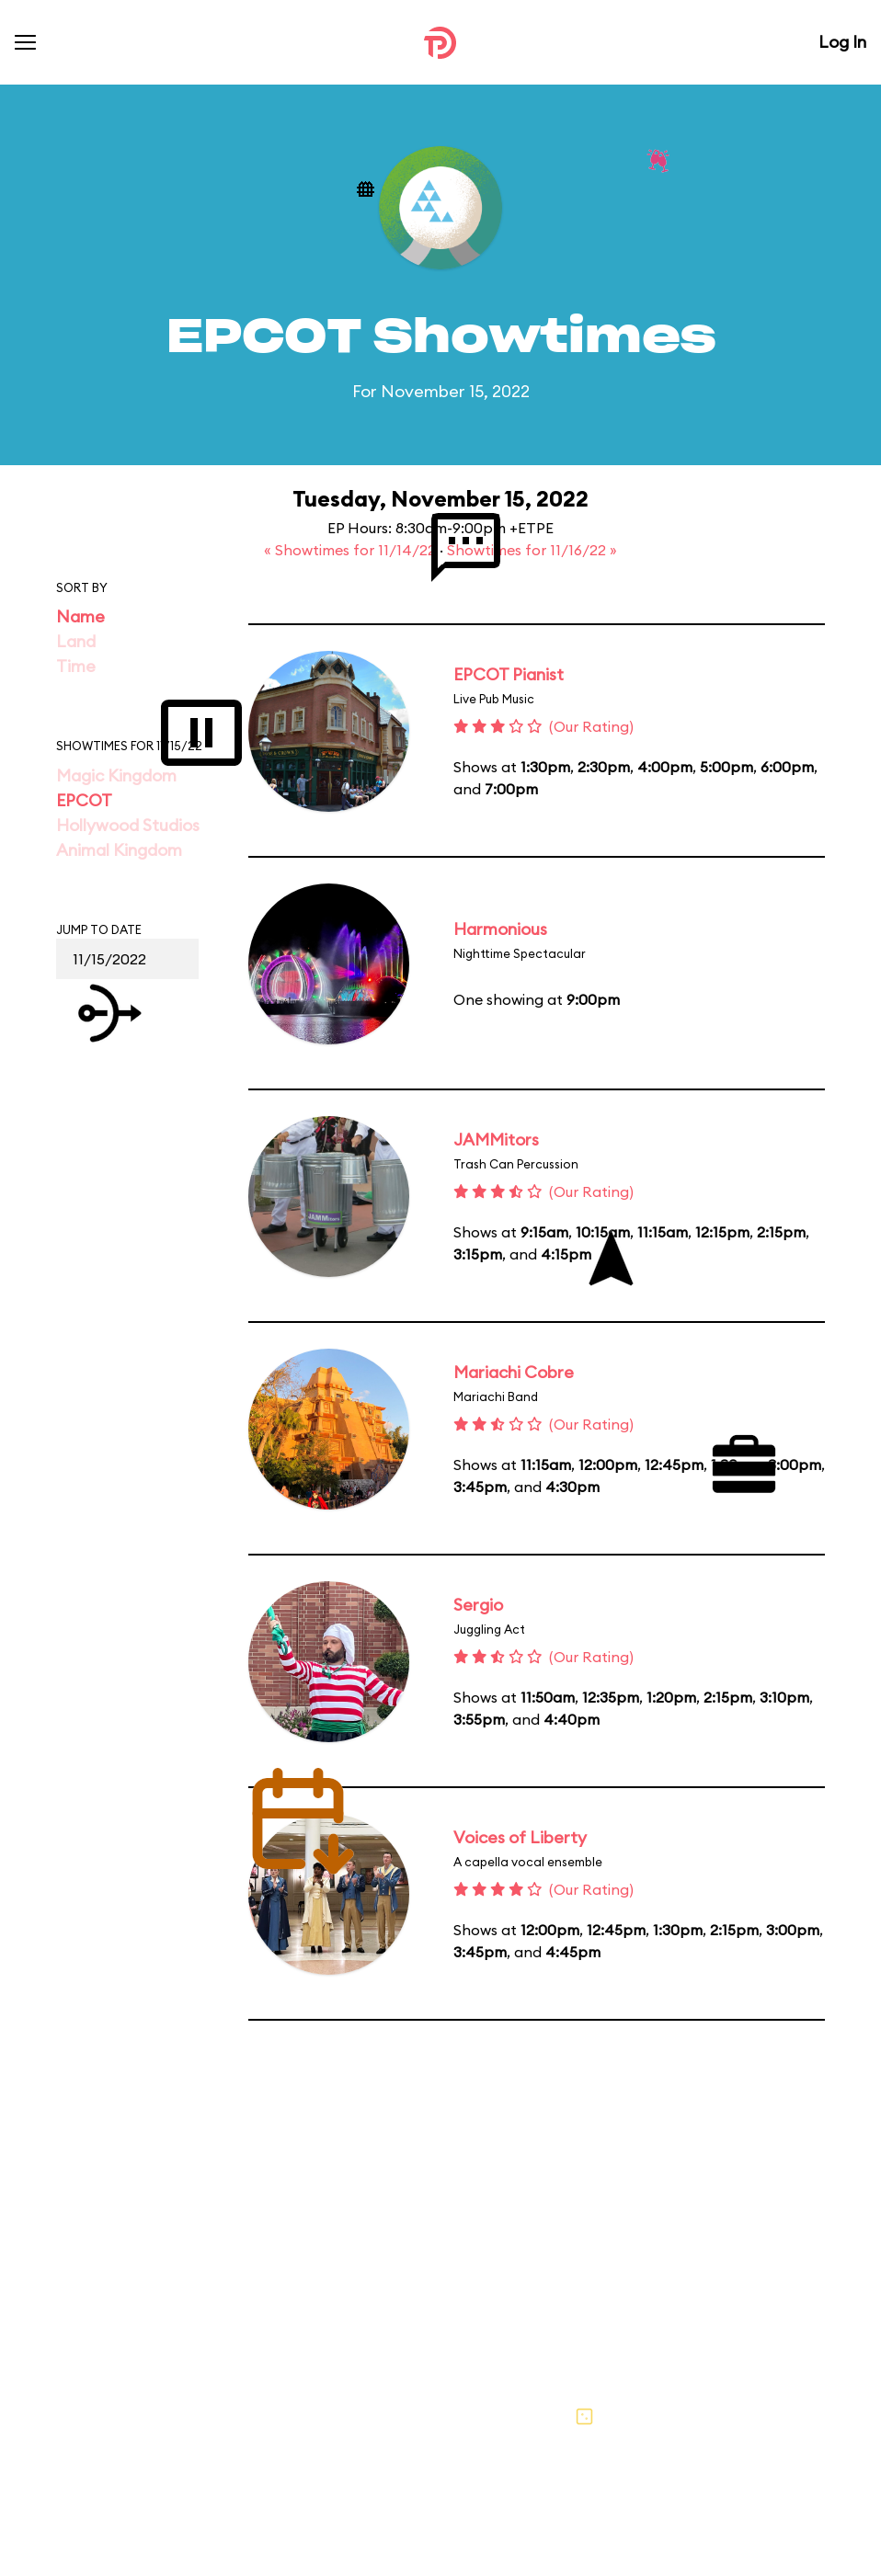  Describe the element at coordinates (298, 1818) in the screenshot. I see `download calendar or export schedule` at that location.